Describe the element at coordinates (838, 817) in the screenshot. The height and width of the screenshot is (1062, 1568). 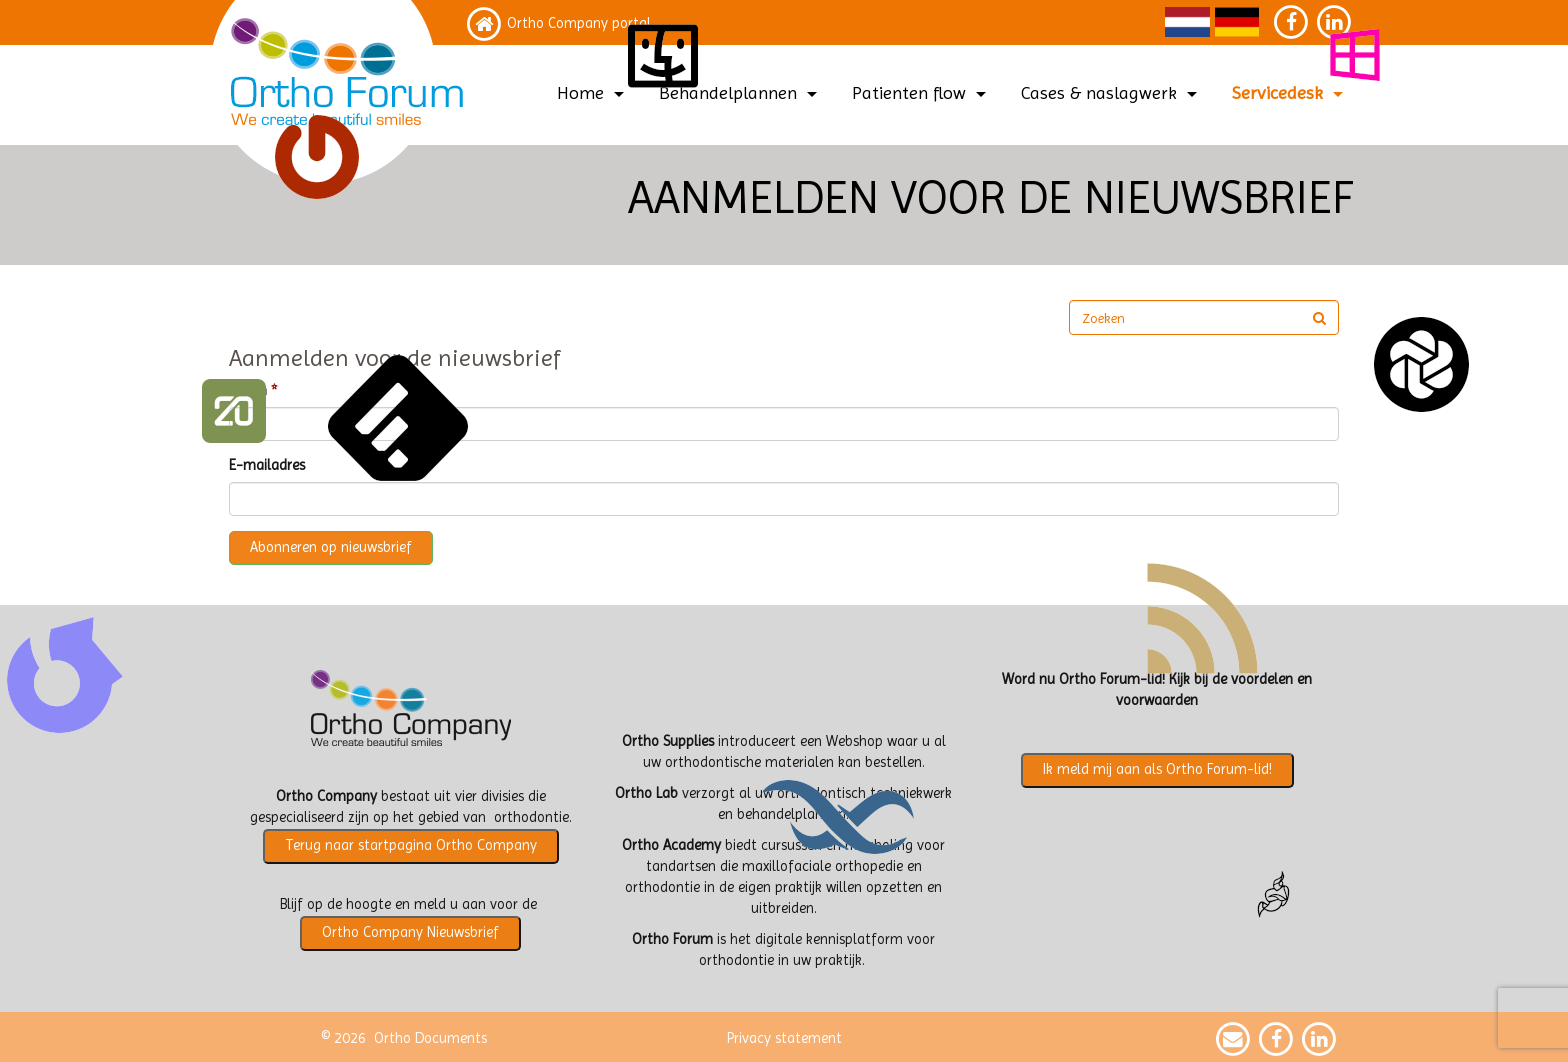
I see `backendless platform logo` at that location.